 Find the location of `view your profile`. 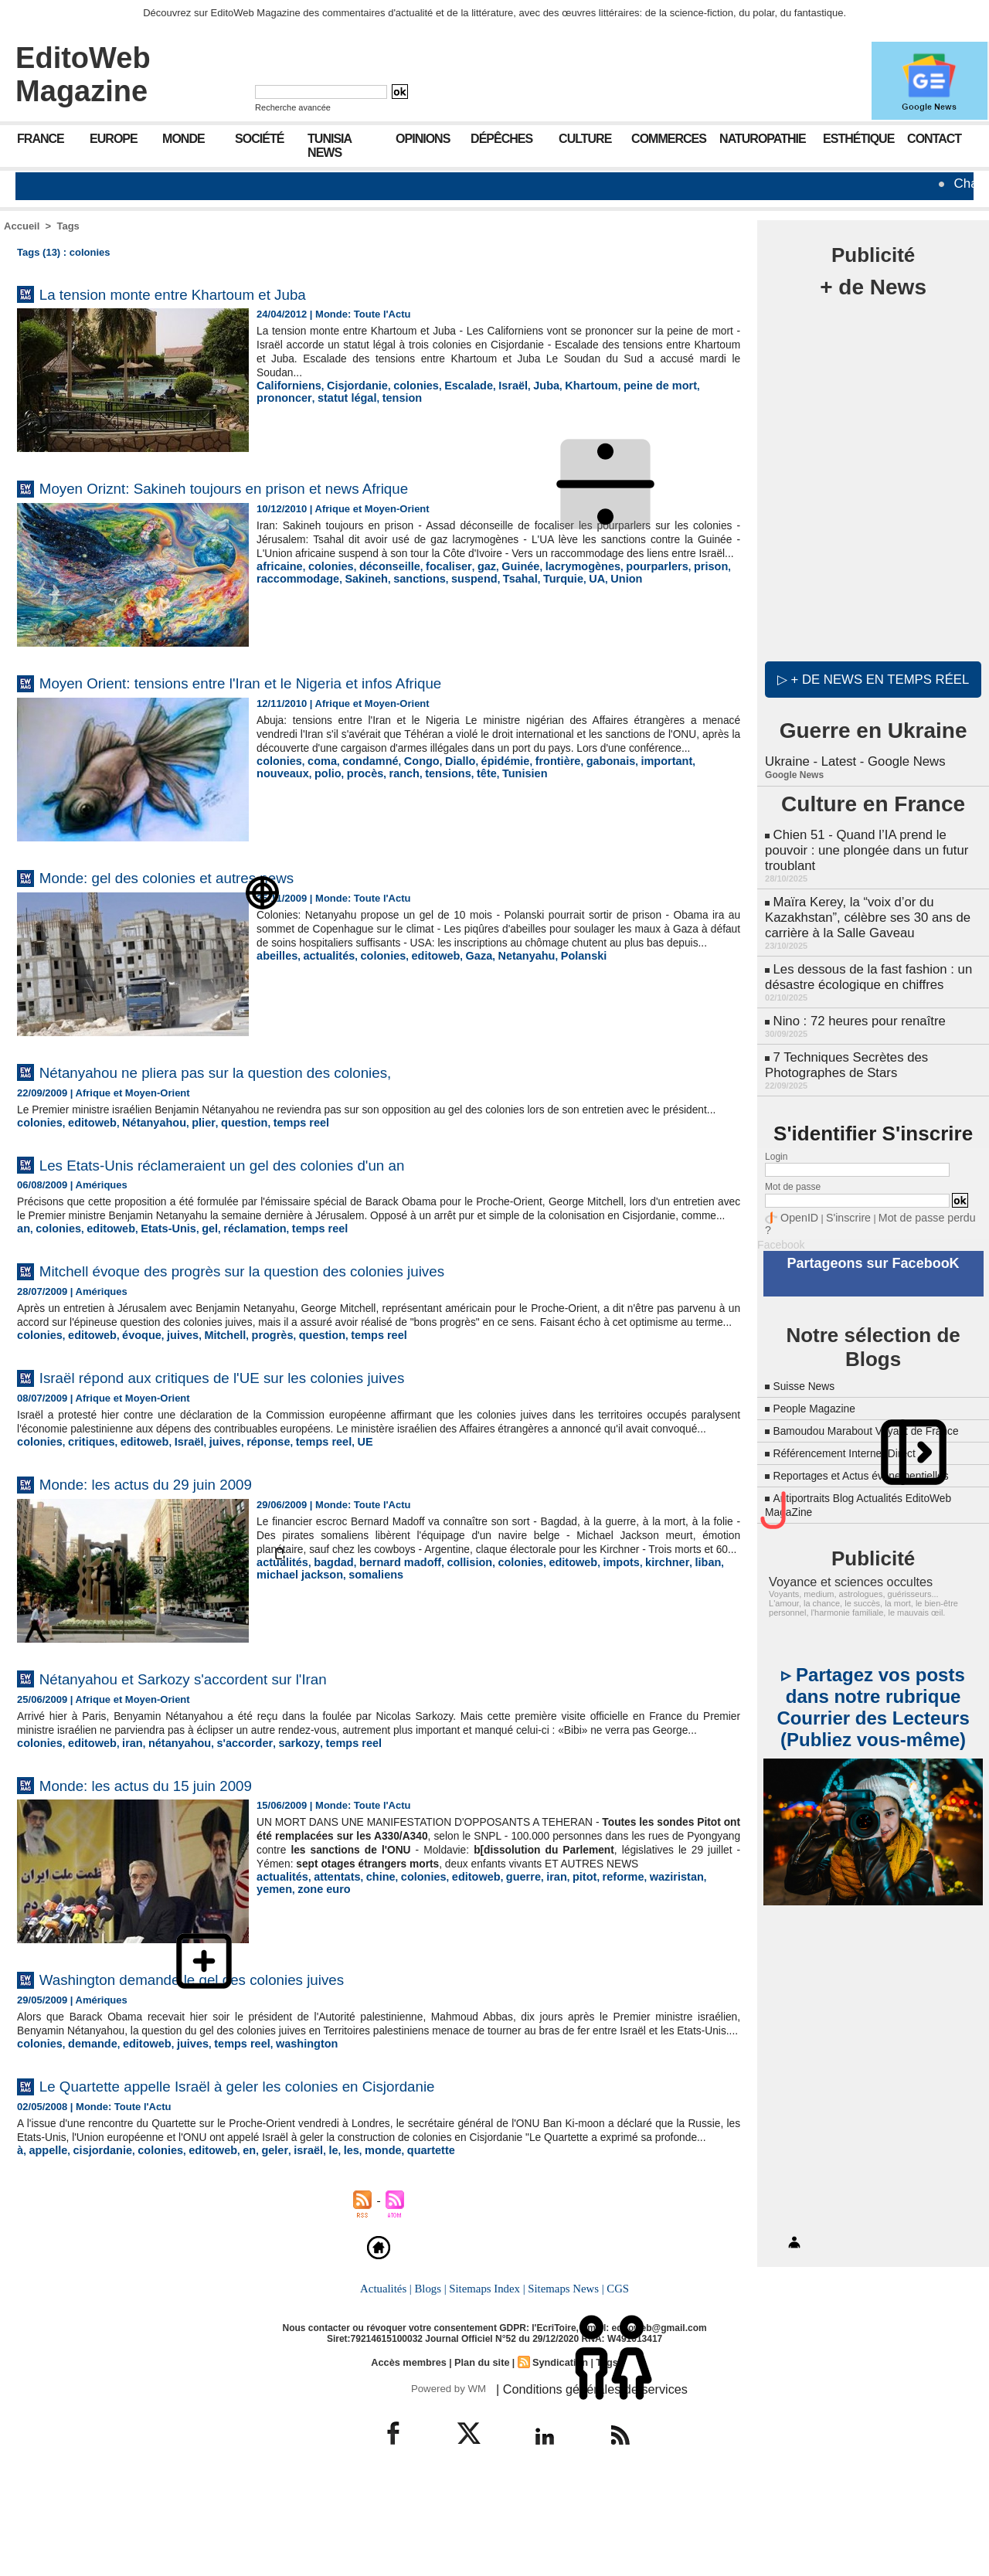

view your profile is located at coordinates (794, 2242).